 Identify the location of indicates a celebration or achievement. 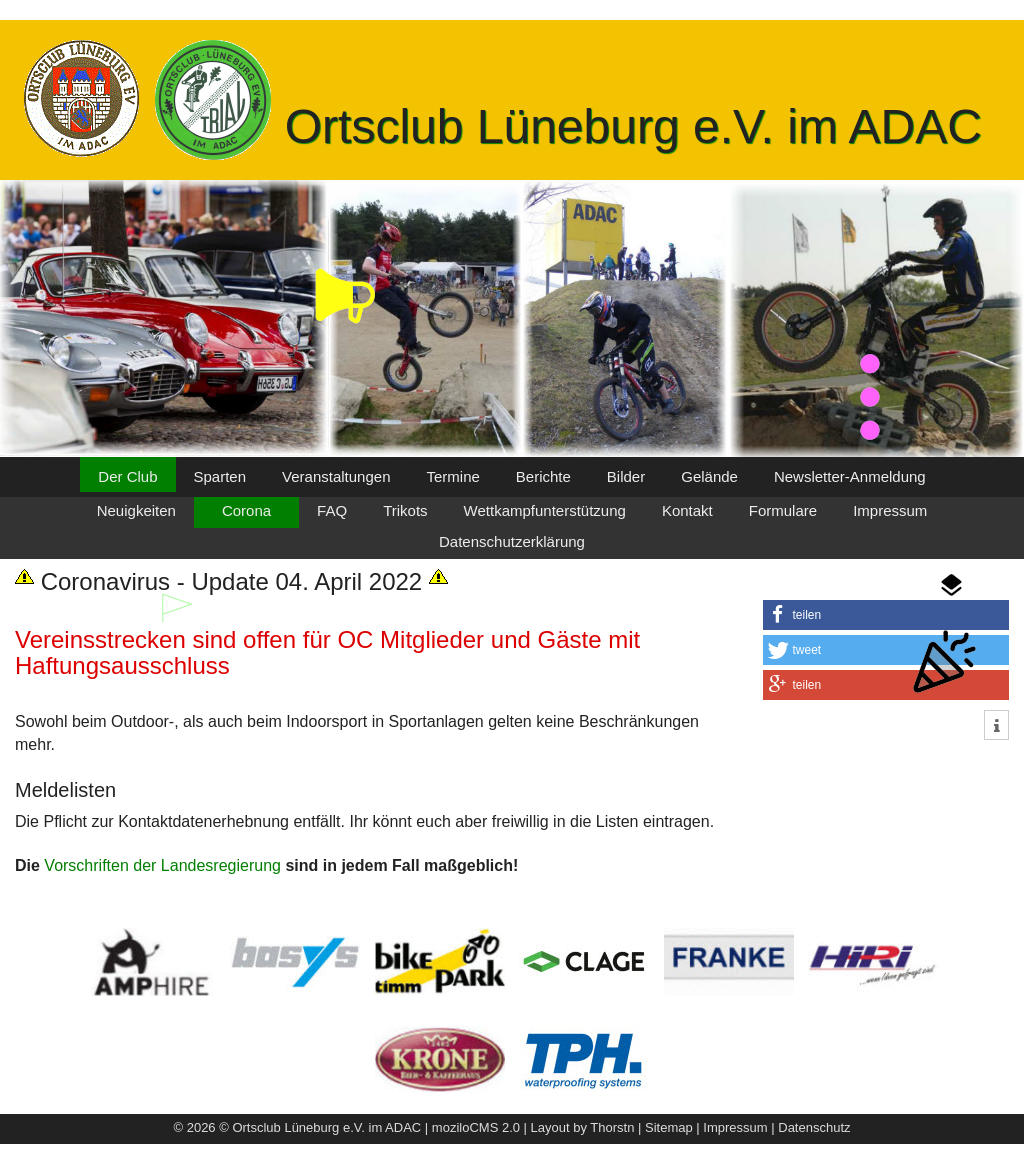
(941, 665).